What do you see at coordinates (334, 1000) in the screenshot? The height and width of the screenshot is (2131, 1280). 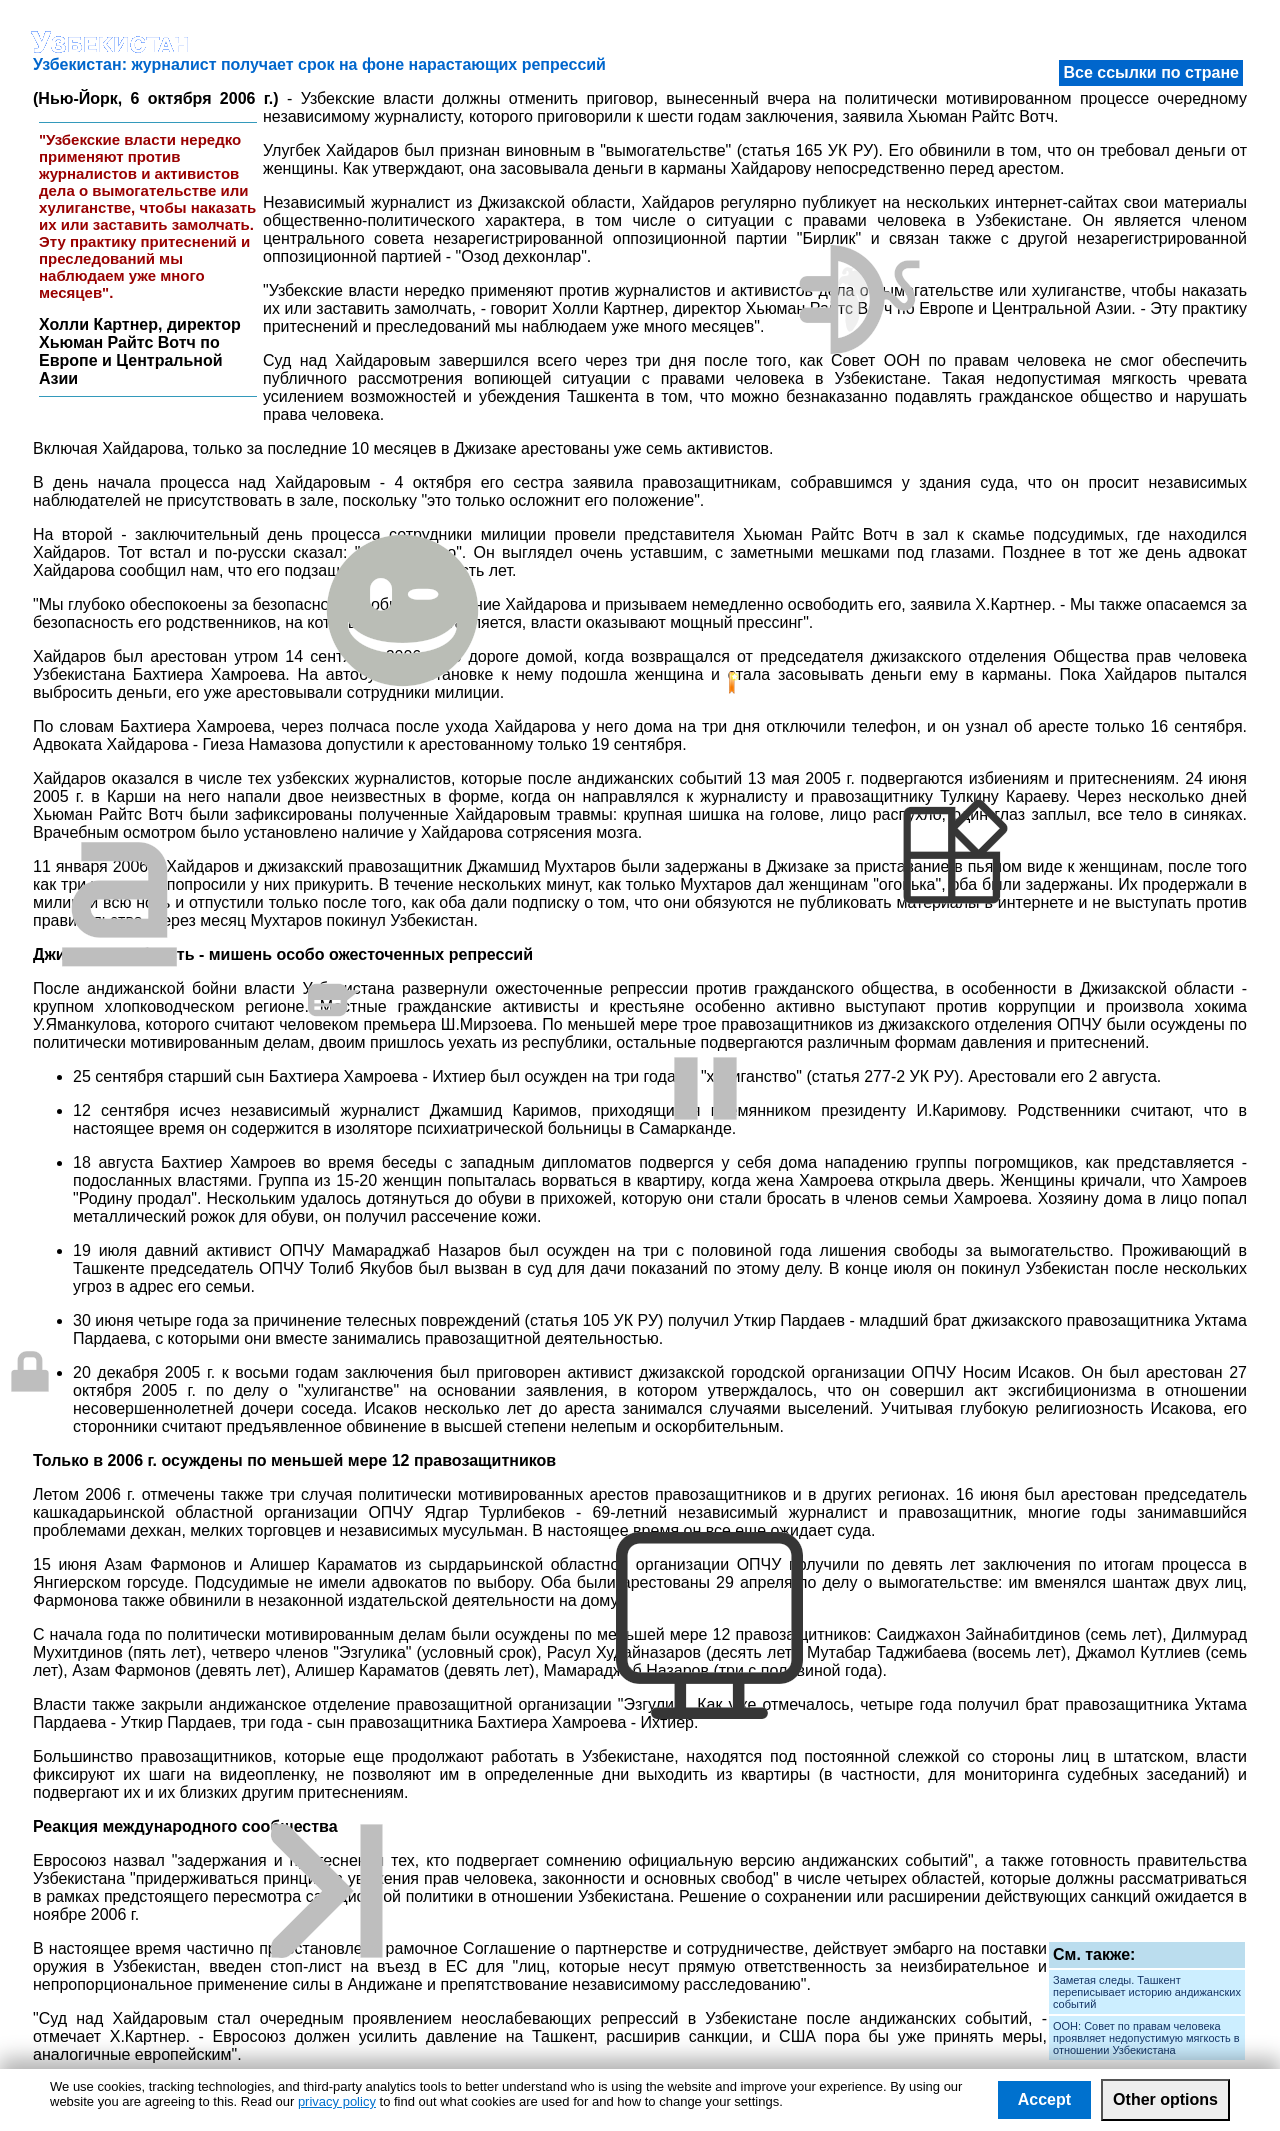 I see `toggle subtitles or closed captions` at bounding box center [334, 1000].